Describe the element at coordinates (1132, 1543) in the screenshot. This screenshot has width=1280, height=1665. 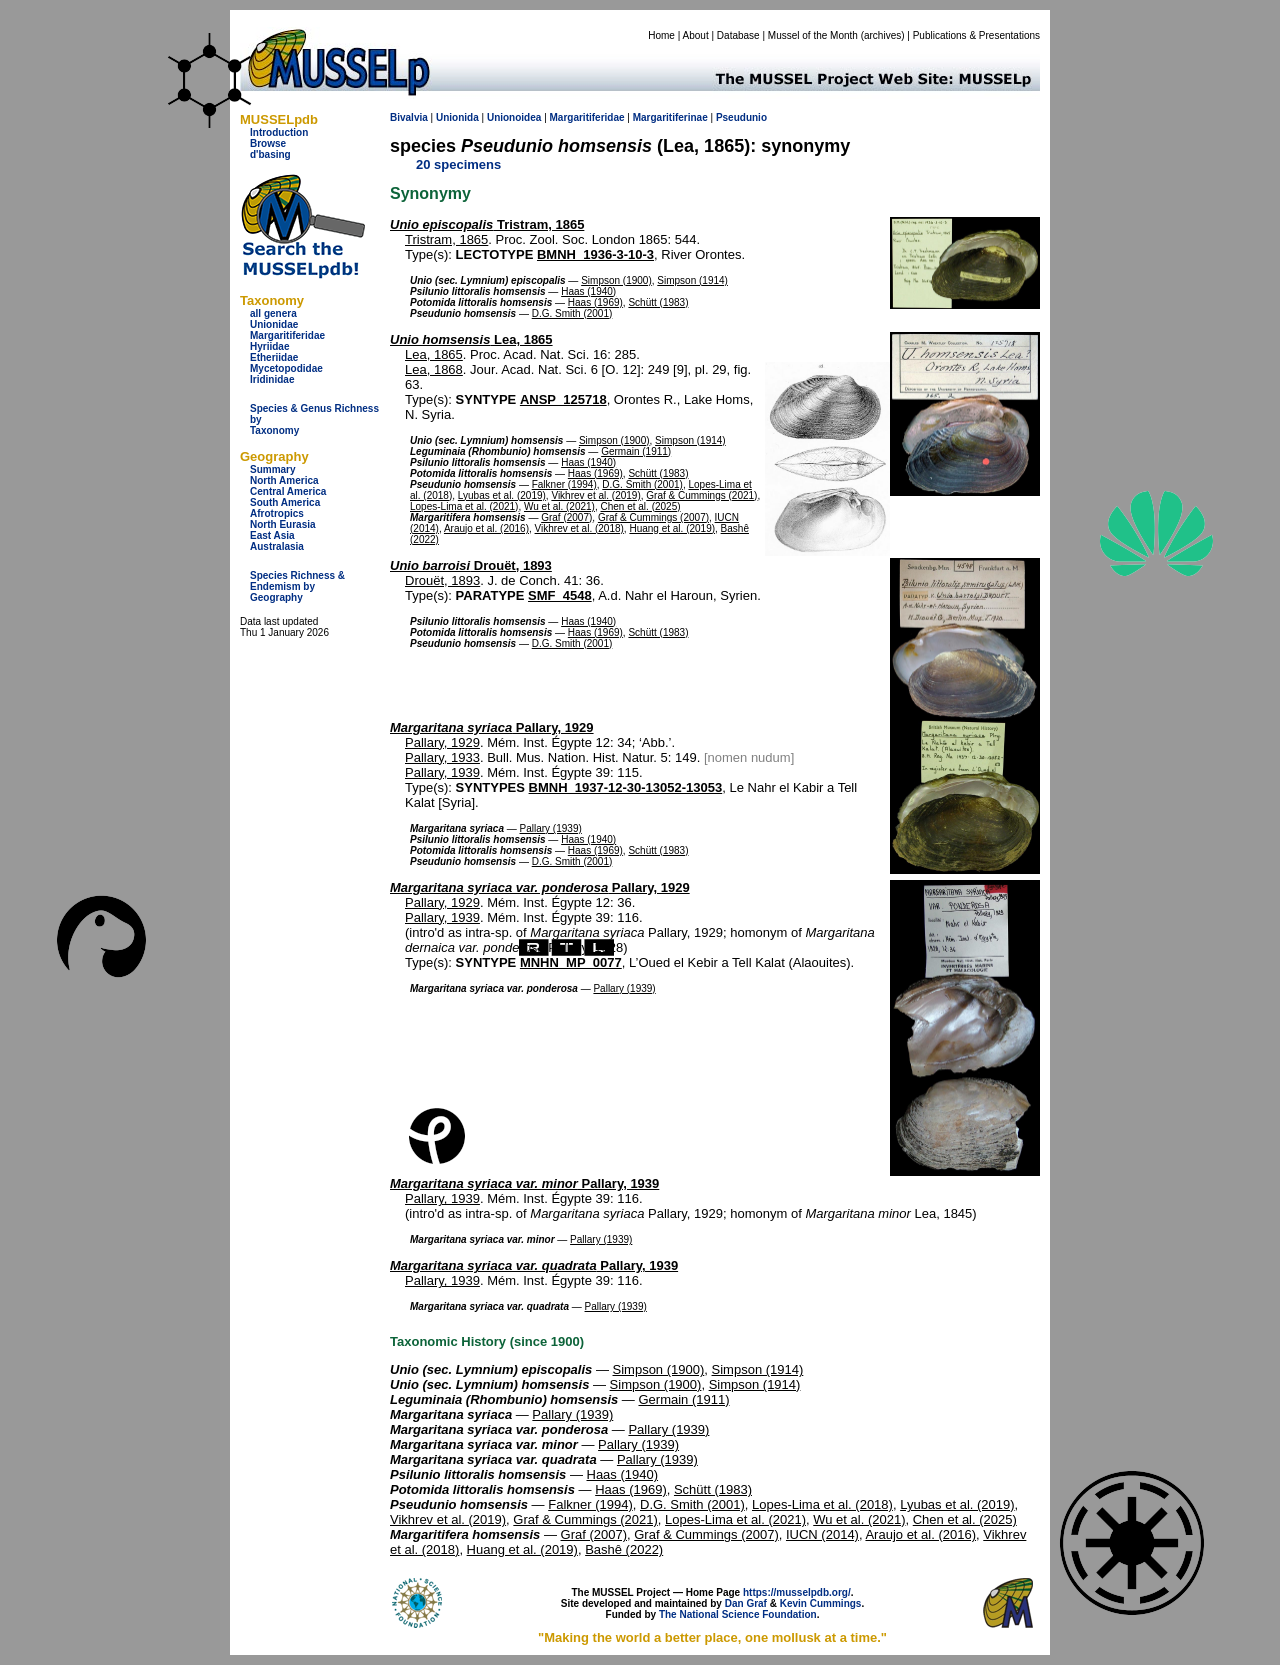
I see `galactic republic logo from star wars` at that location.